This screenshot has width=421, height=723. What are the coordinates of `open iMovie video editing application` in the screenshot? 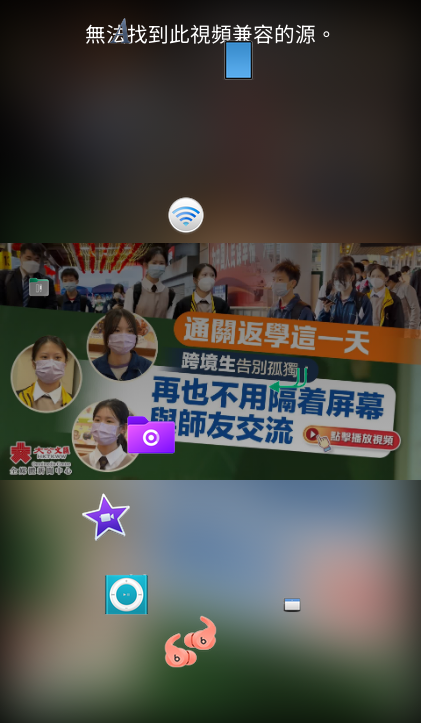 It's located at (106, 518).